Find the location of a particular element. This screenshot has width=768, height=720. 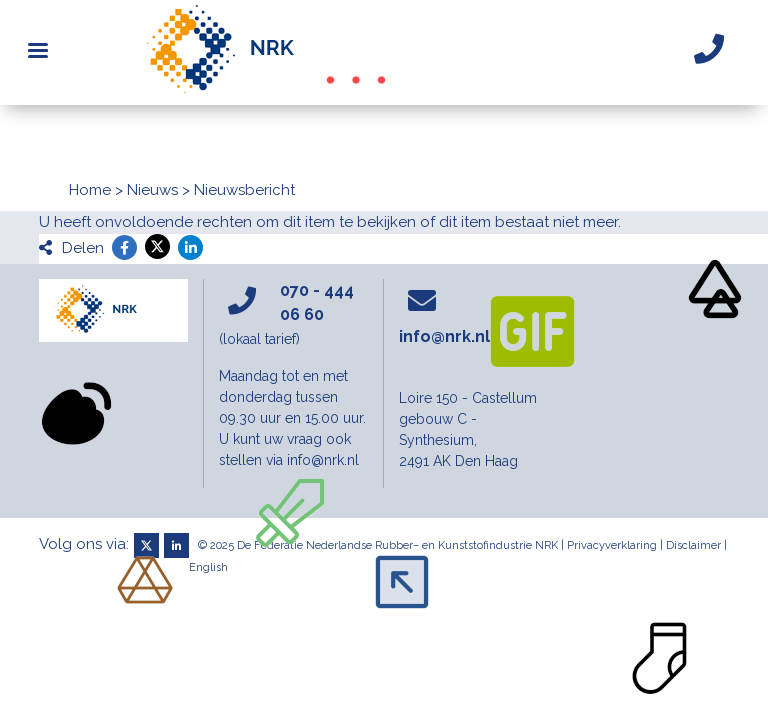

access google drive files is located at coordinates (145, 582).